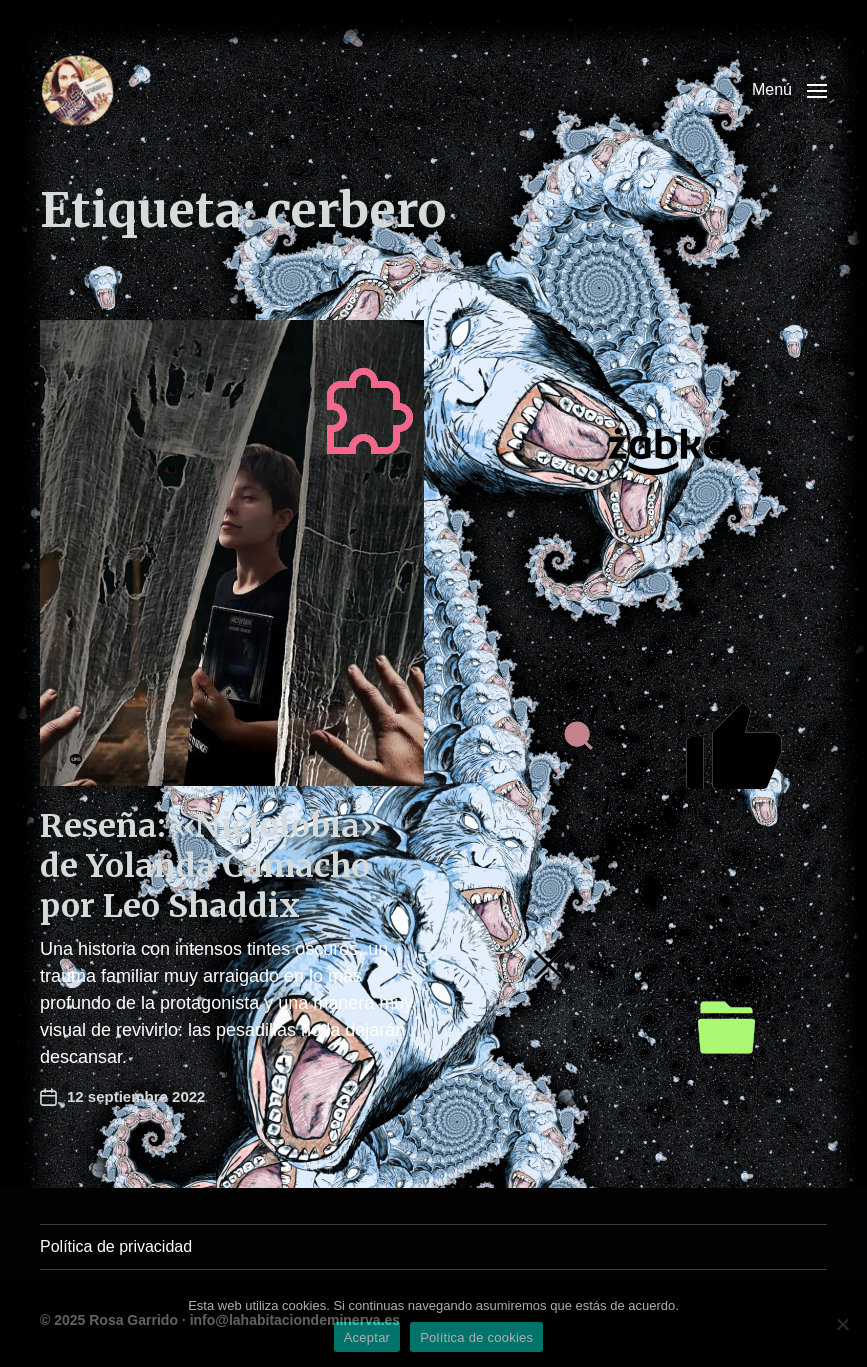  Describe the element at coordinates (548, 964) in the screenshot. I see `close the current window or dialog` at that location.